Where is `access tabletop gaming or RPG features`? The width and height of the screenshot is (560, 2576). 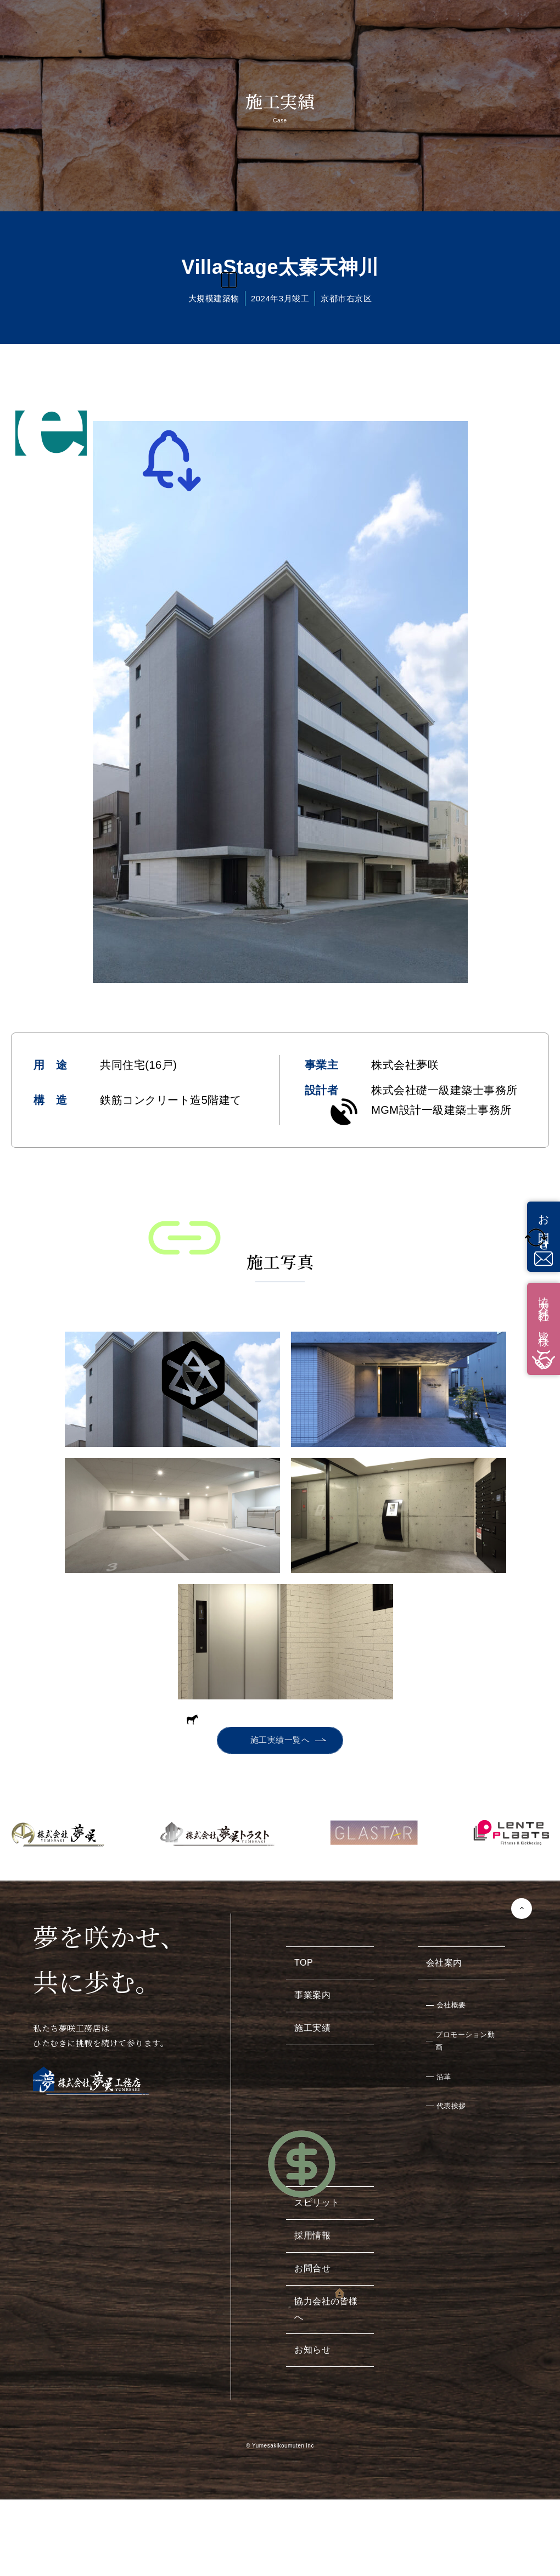 access tabletop gaming or RPG features is located at coordinates (193, 1374).